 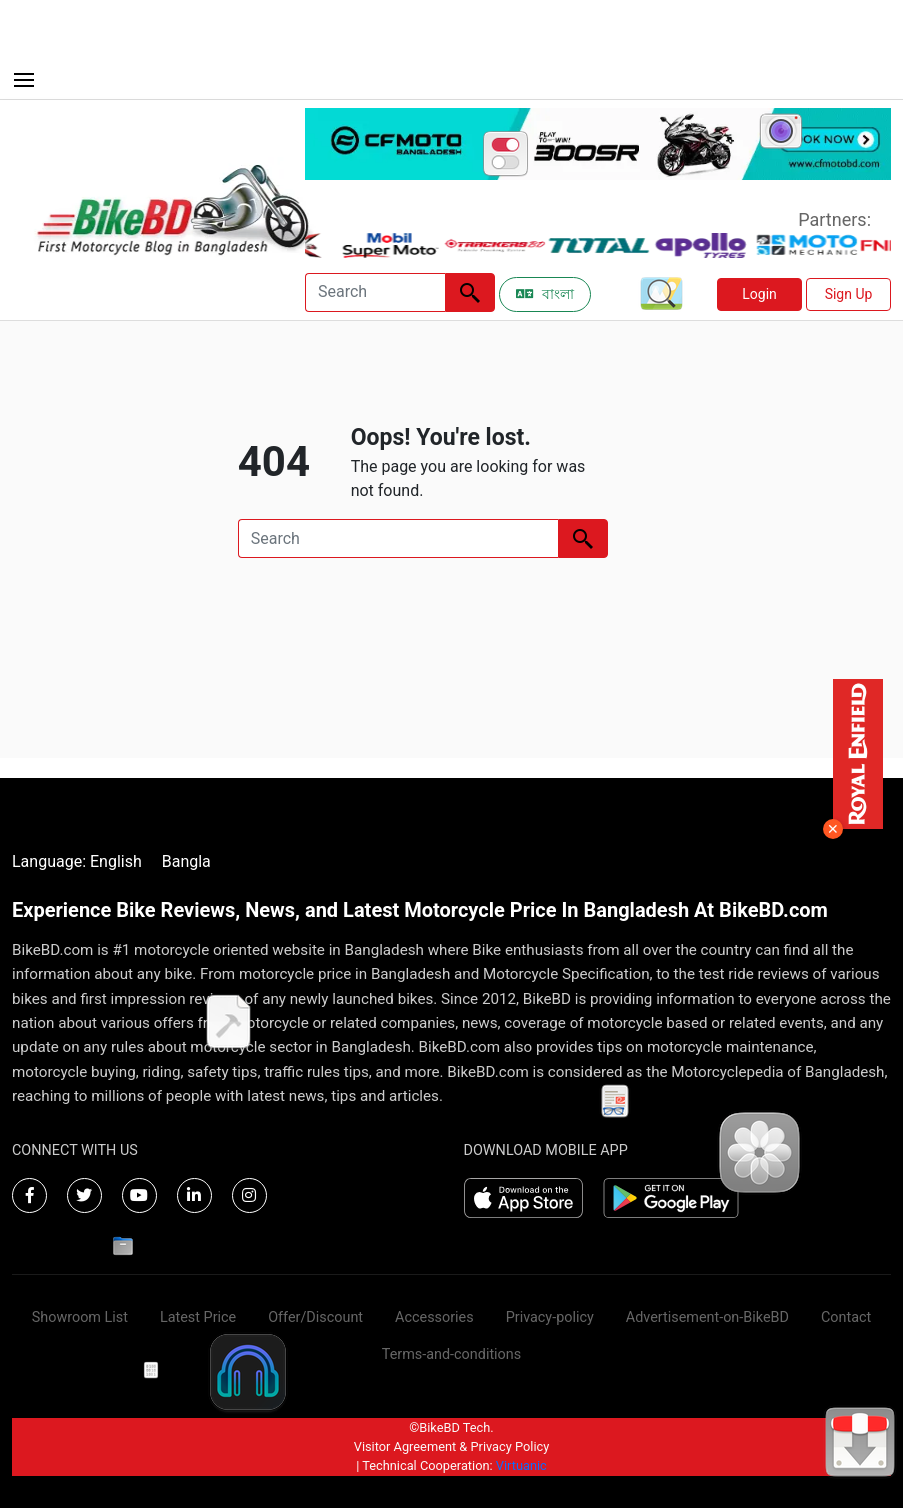 What do you see at coordinates (781, 131) in the screenshot?
I see `open the cheese webcam application` at bounding box center [781, 131].